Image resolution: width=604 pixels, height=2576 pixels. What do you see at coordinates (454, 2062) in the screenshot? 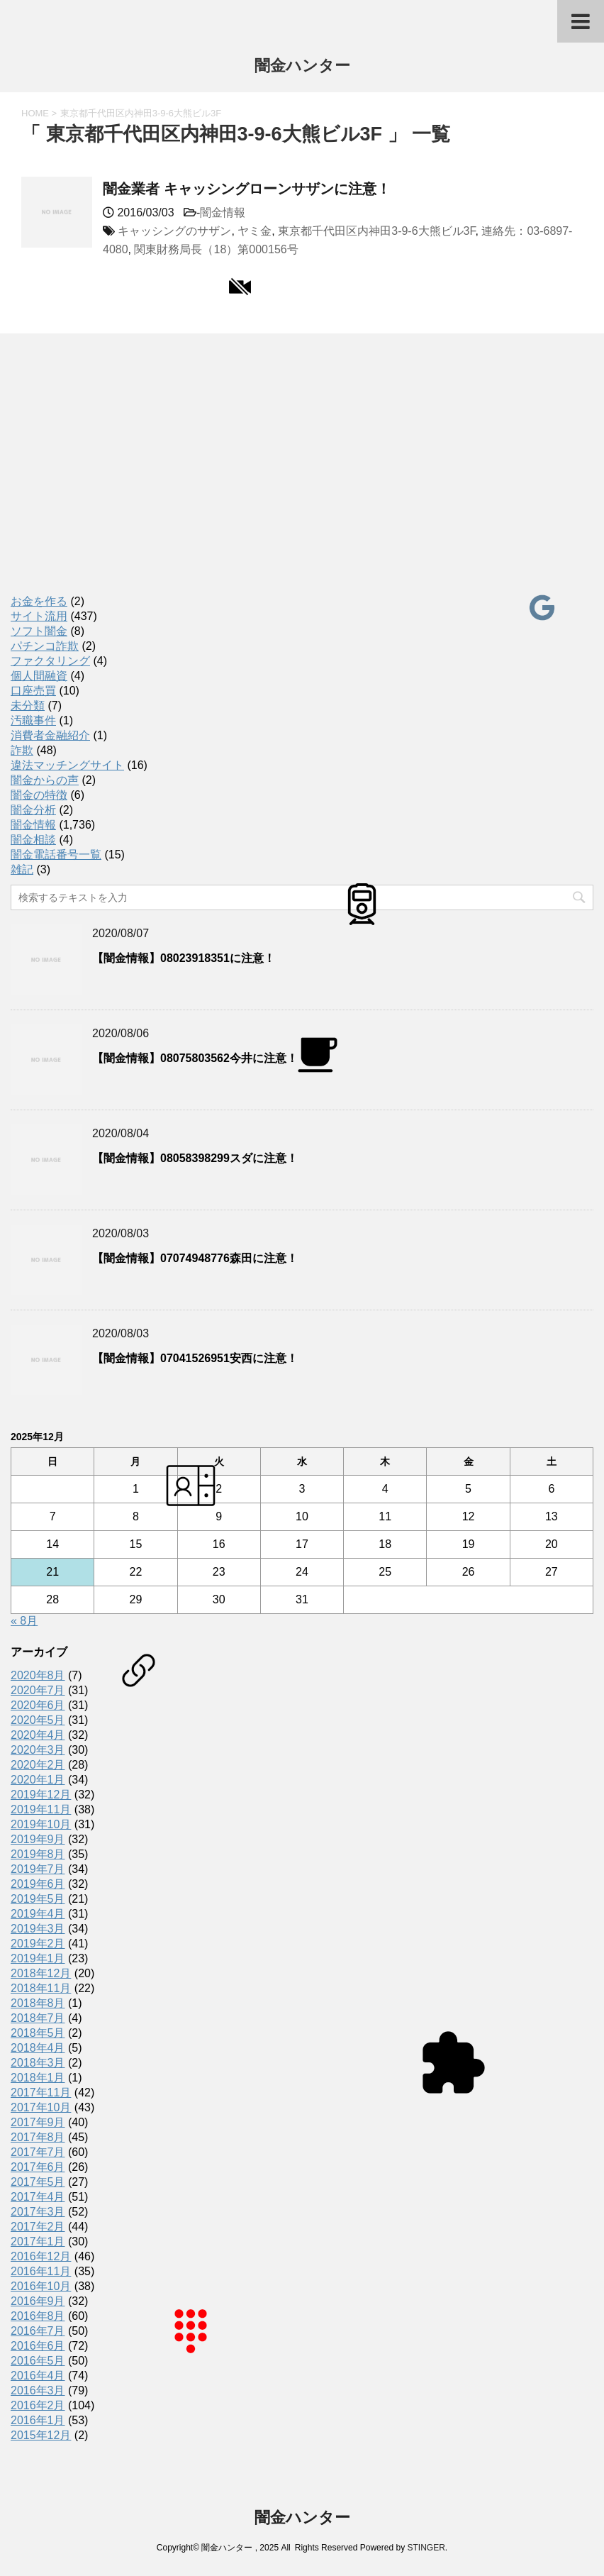
I see `access browser extensions or add-ons` at bounding box center [454, 2062].